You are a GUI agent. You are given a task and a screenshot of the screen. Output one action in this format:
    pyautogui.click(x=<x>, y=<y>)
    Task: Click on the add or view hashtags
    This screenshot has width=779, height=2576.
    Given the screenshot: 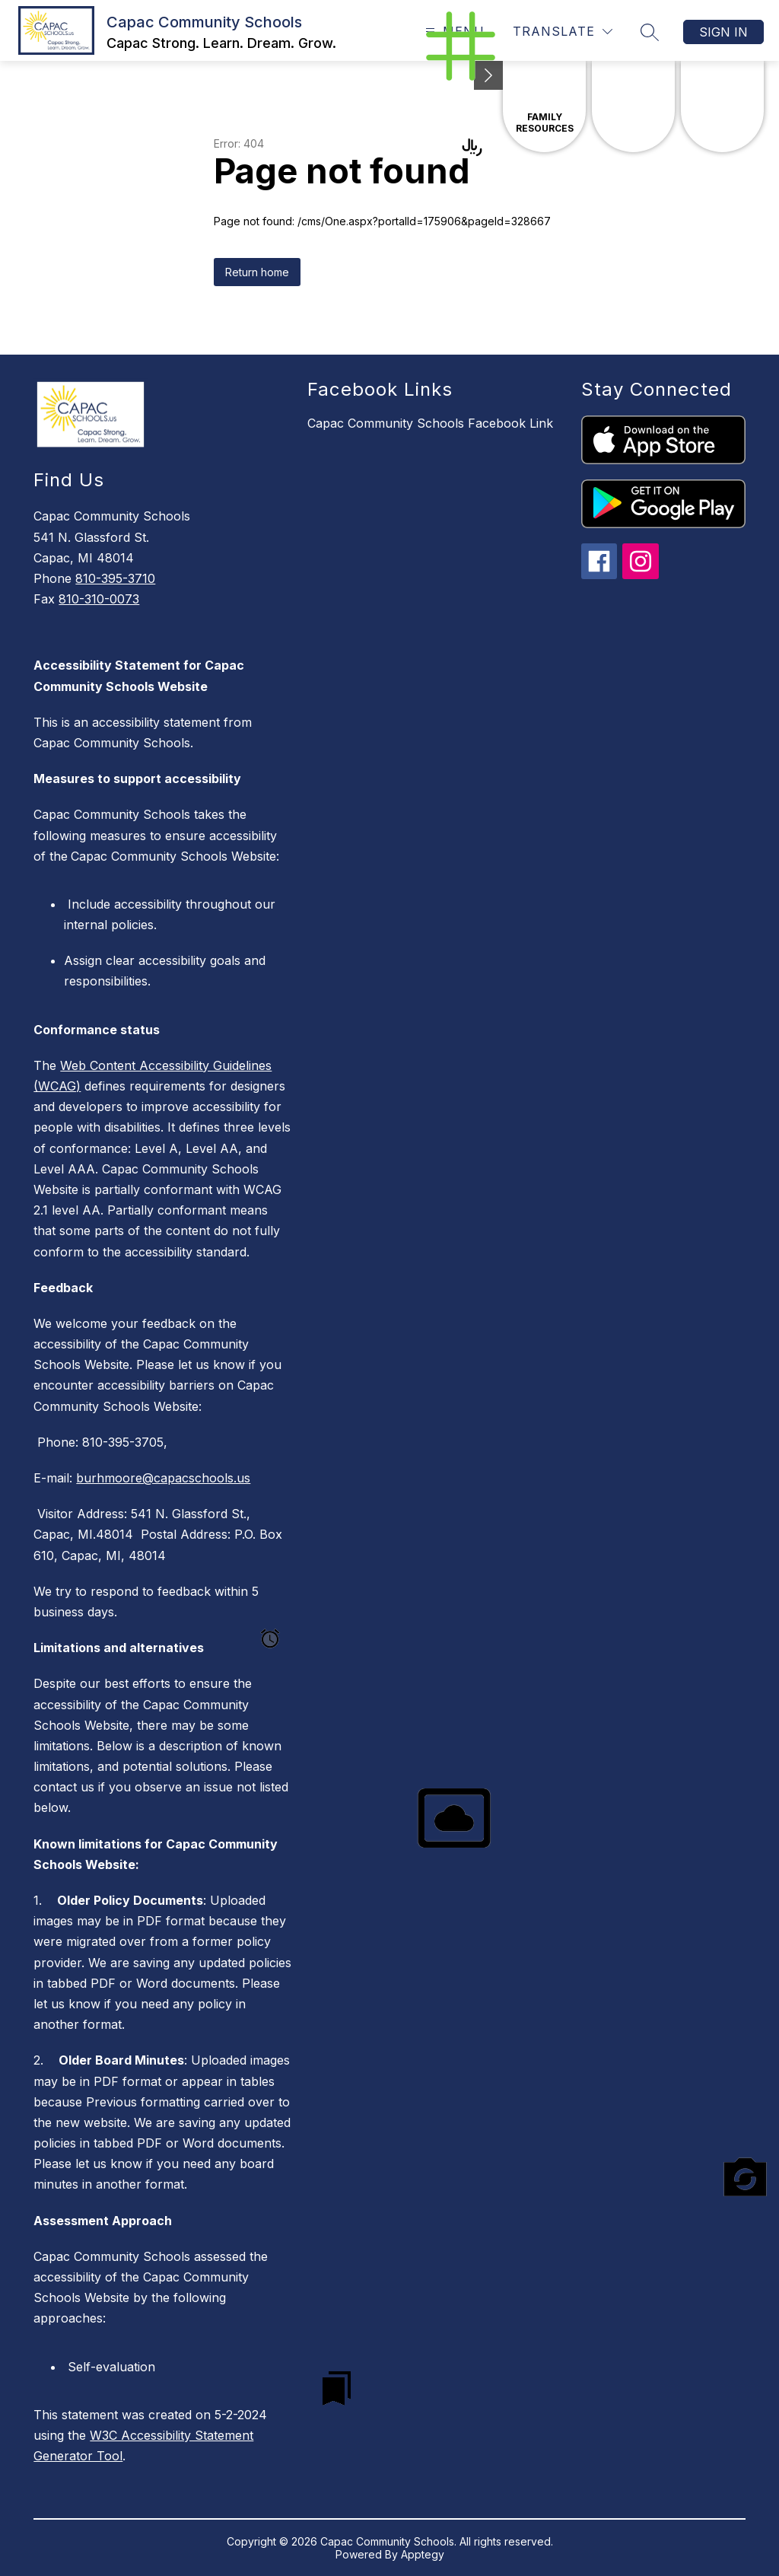 What is the action you would take?
    pyautogui.click(x=460, y=46)
    